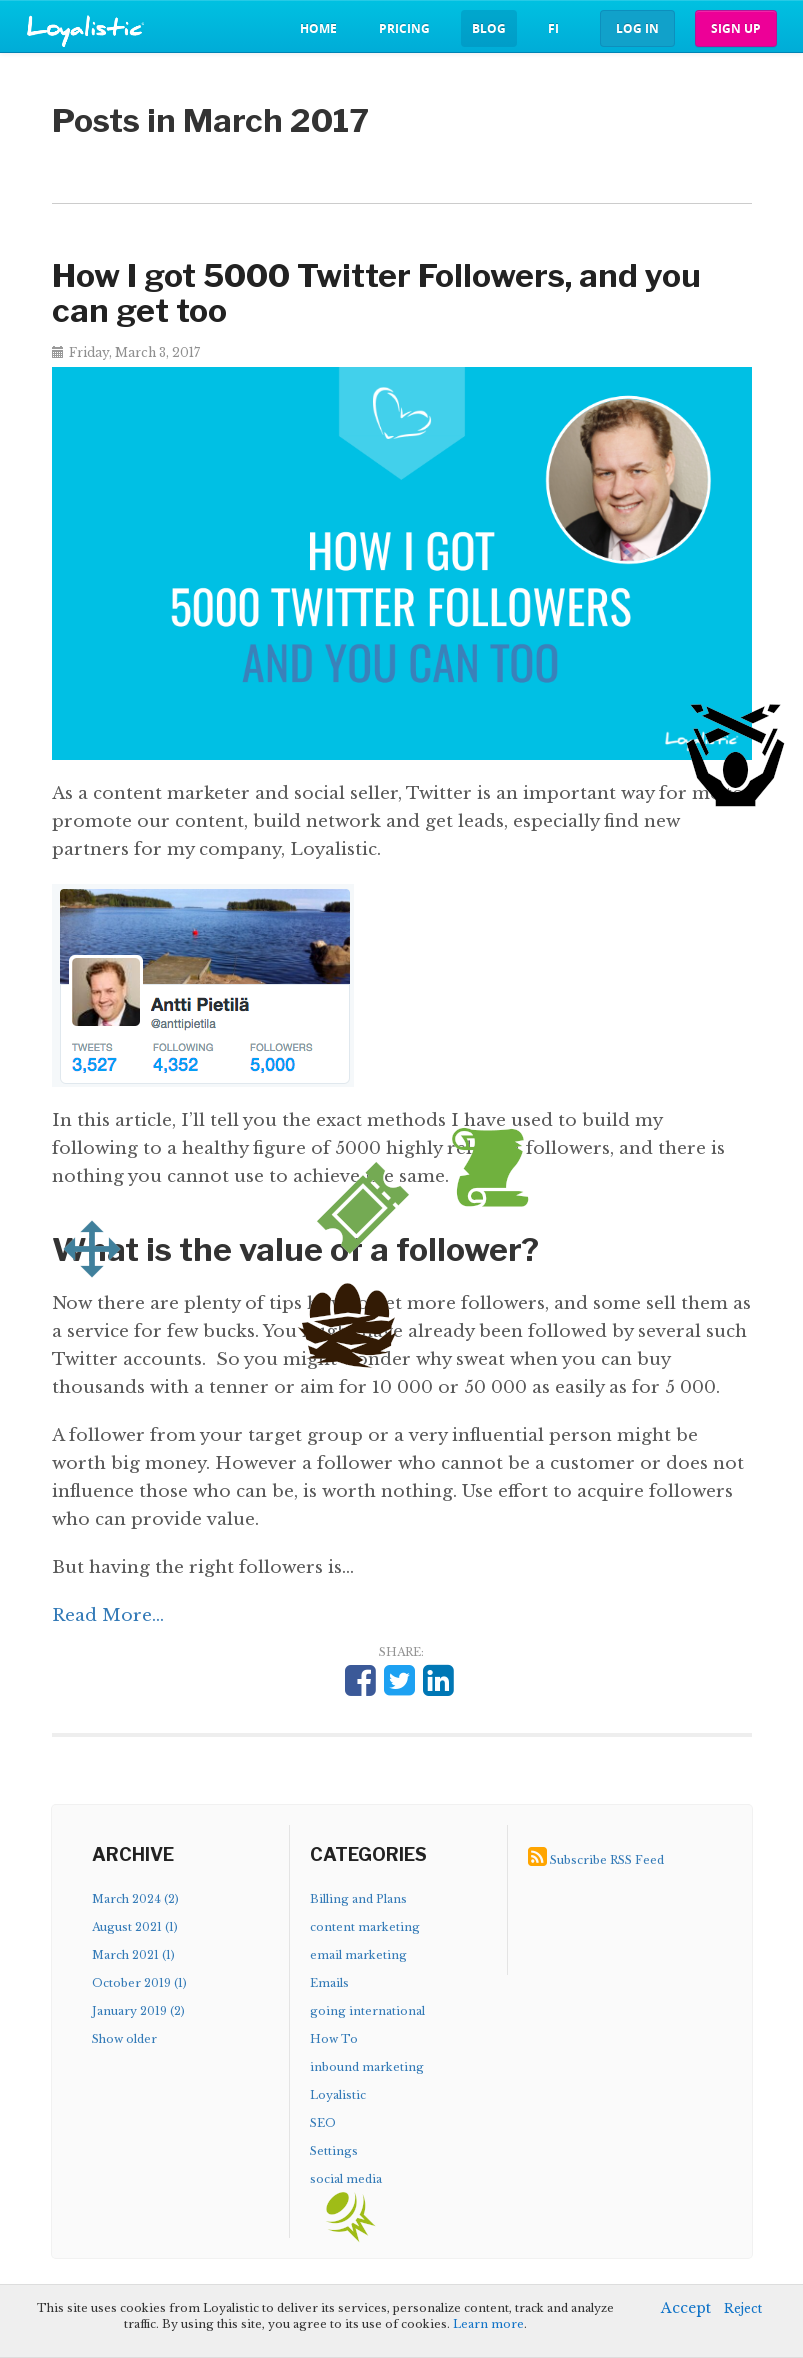  What do you see at coordinates (346, 1320) in the screenshot?
I see `view your savings or nest egg funds` at bounding box center [346, 1320].